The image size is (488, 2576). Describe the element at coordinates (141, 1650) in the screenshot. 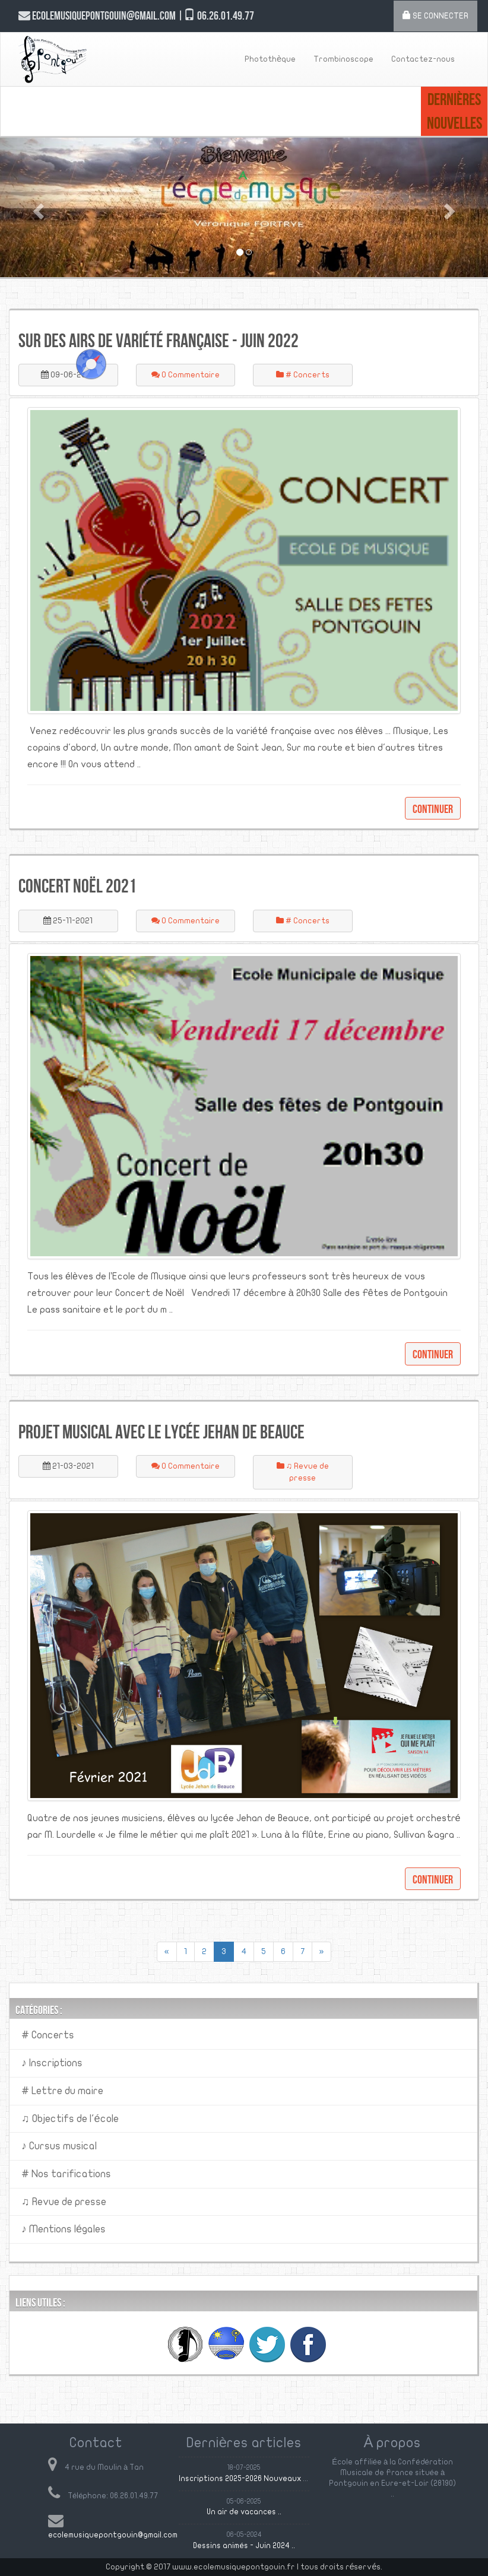

I see `go to the first item in a list or sequence` at that location.